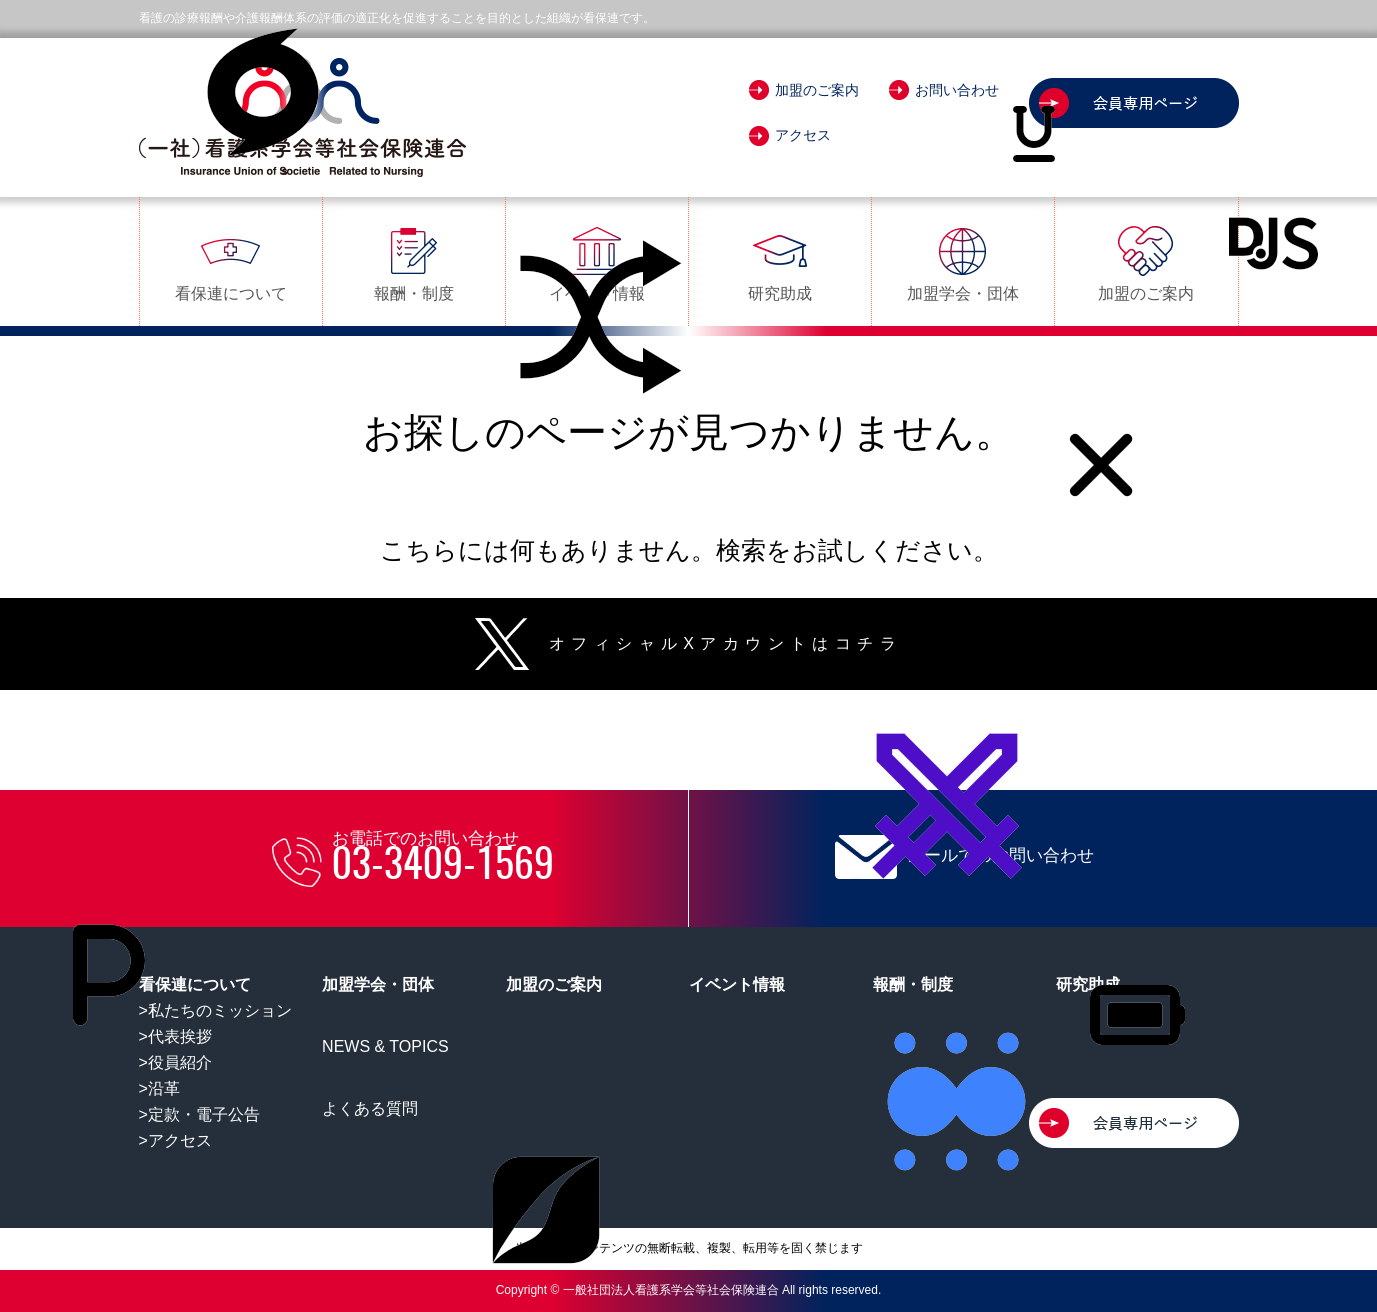  What do you see at coordinates (1101, 465) in the screenshot?
I see `close a window or dialog` at bounding box center [1101, 465].